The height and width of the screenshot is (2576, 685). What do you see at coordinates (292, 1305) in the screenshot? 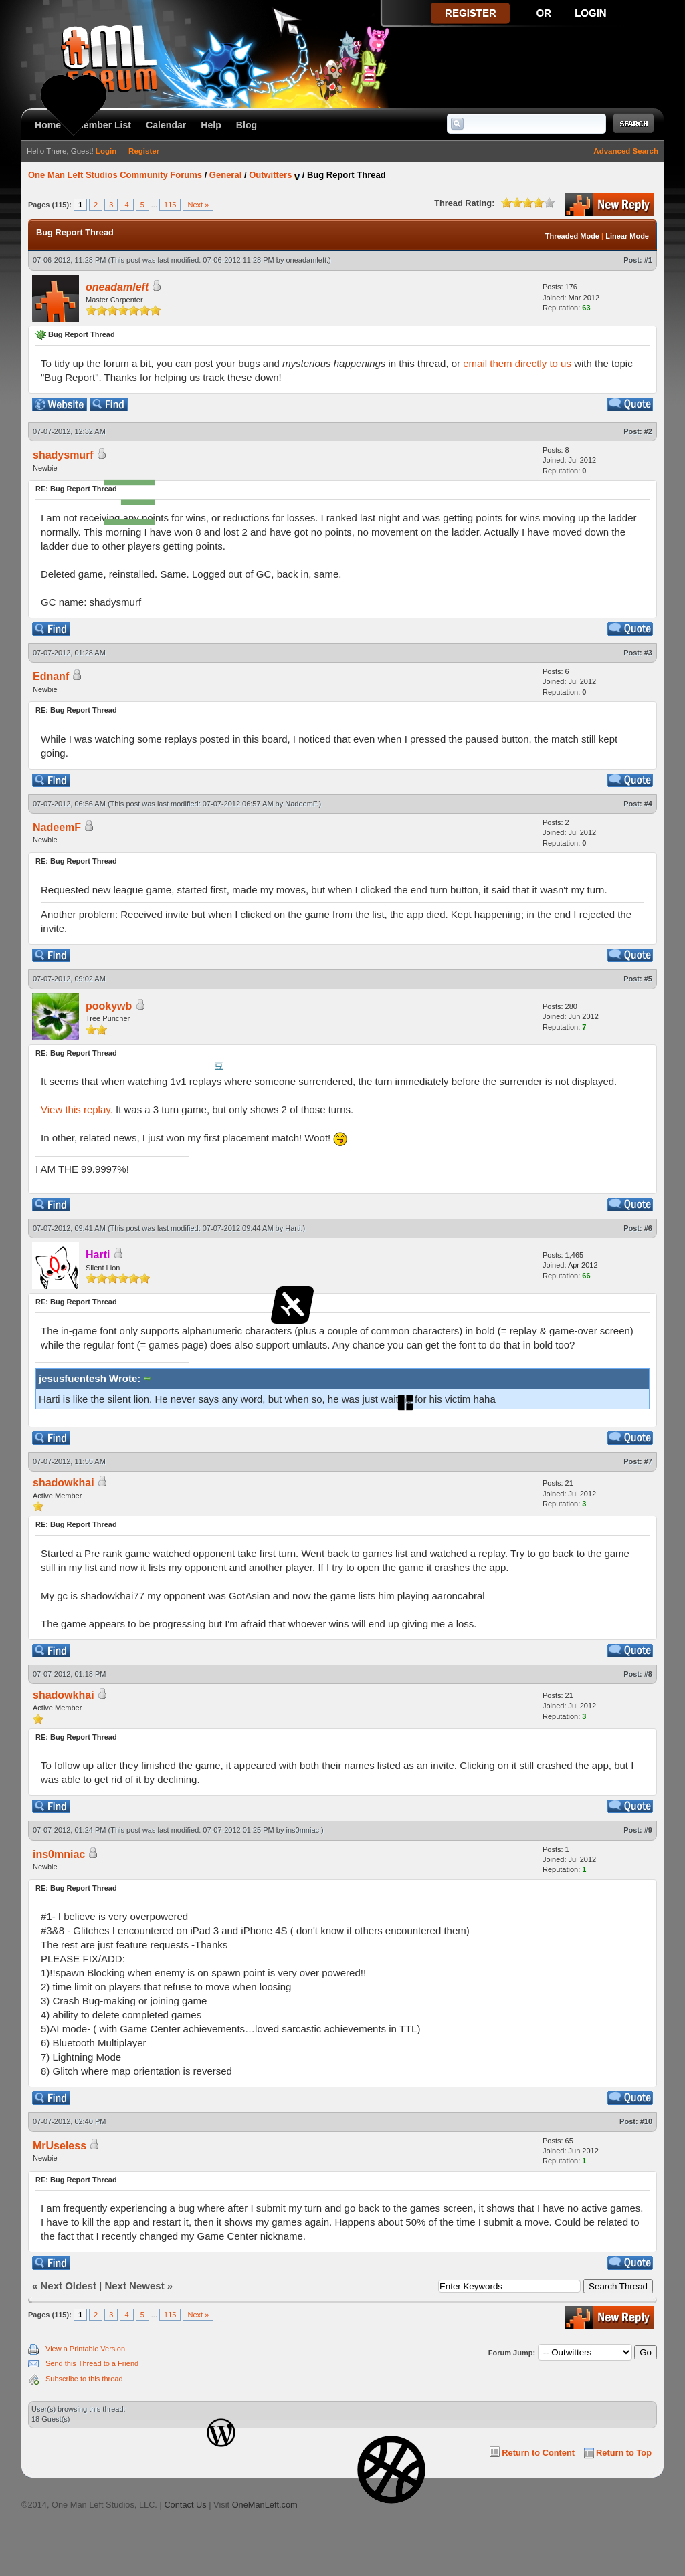
I see `avianex brand logo` at bounding box center [292, 1305].